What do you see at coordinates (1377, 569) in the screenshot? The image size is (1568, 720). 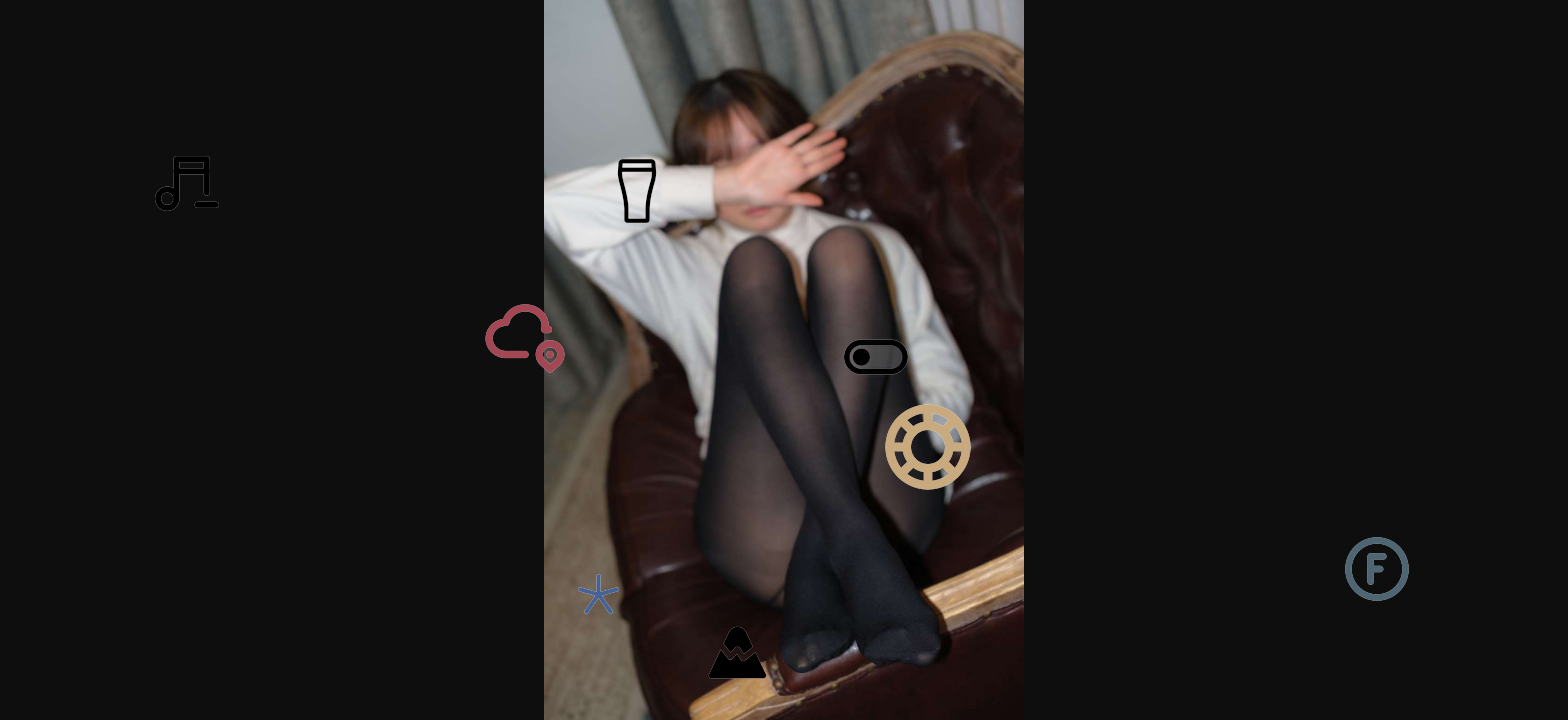 I see `tumble dry on low heat setting` at bounding box center [1377, 569].